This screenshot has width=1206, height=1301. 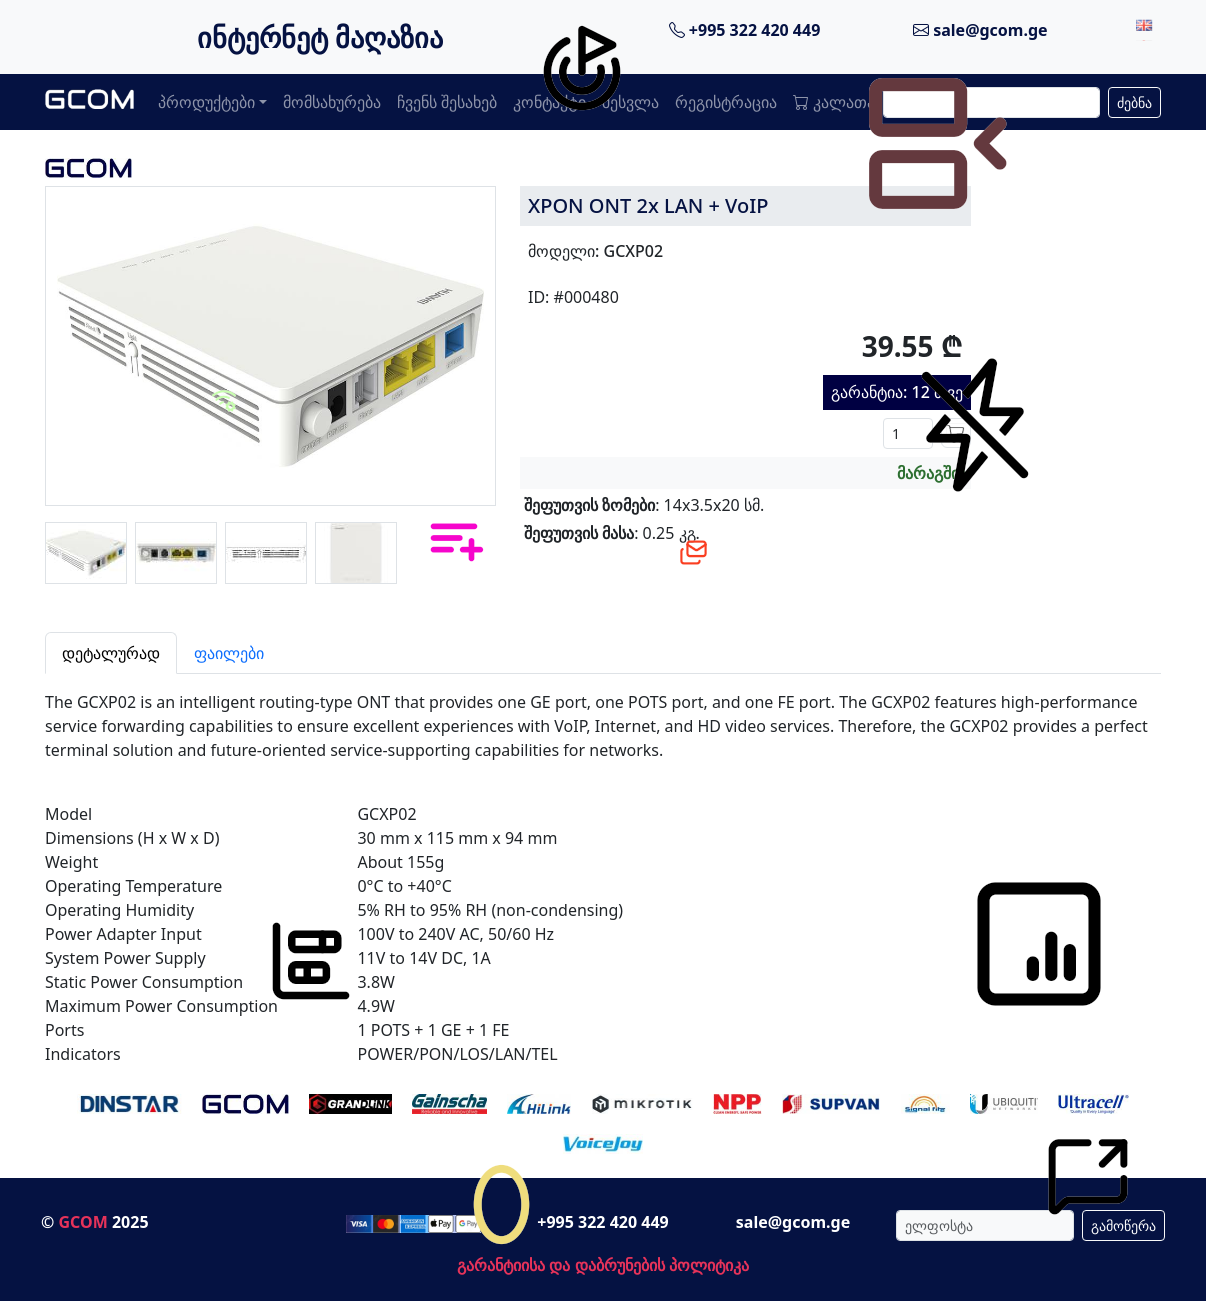 I want to click on move selected items to the end of a row, so click(x=934, y=143).